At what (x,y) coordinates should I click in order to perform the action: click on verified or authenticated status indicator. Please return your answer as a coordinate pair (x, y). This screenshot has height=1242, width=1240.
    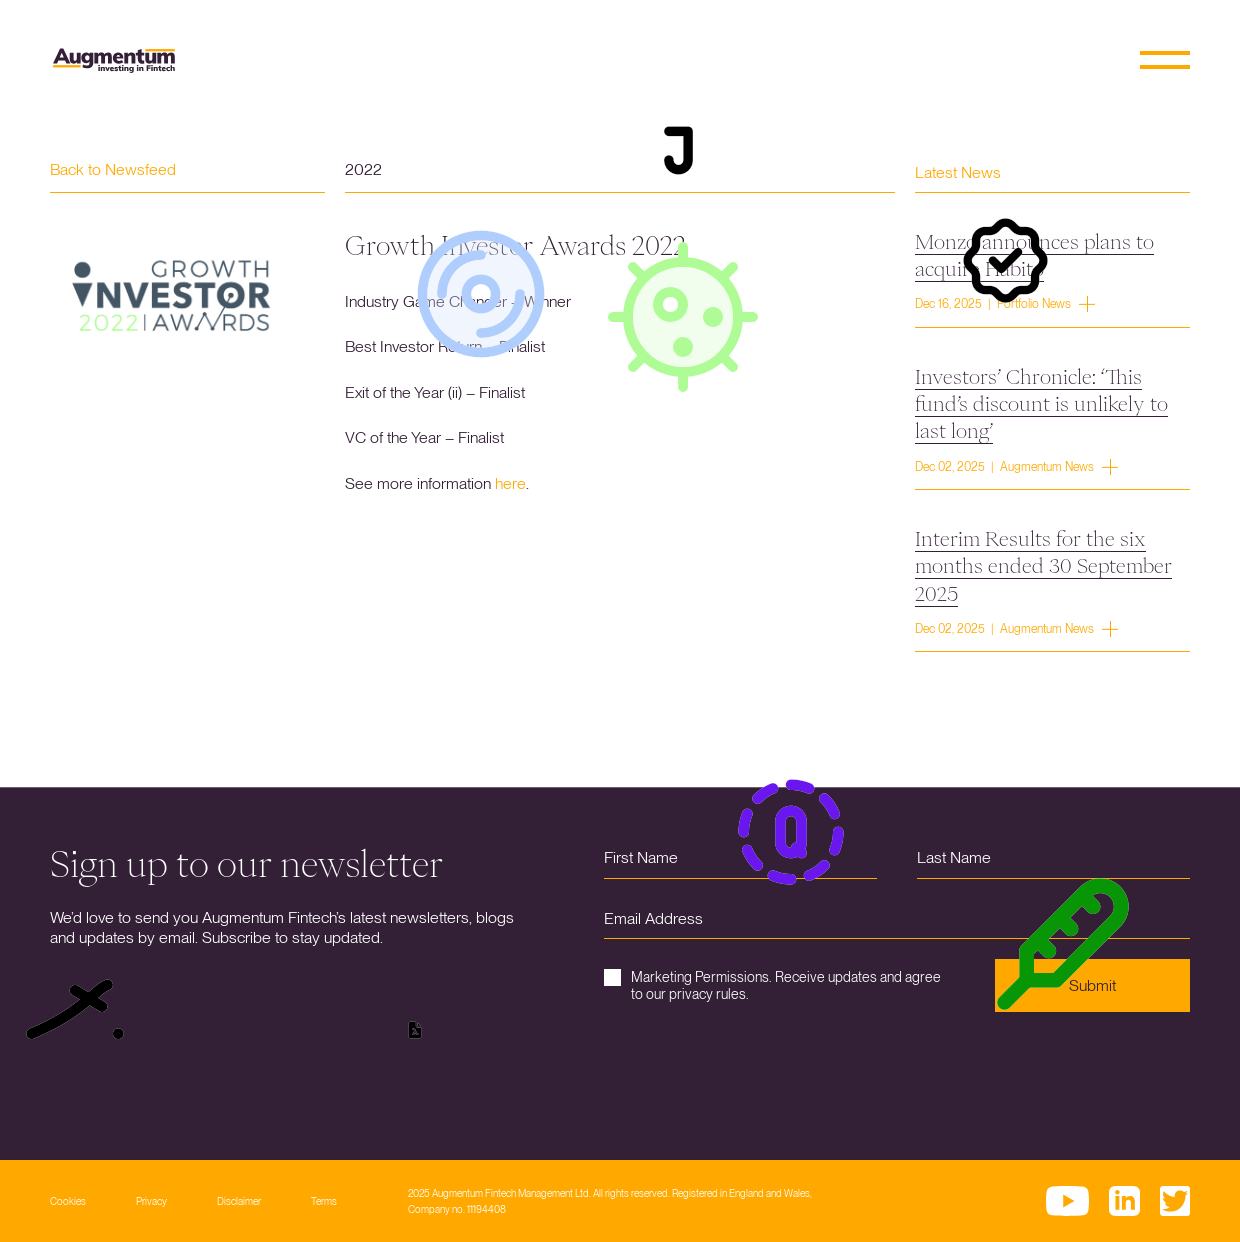
    Looking at the image, I should click on (1005, 260).